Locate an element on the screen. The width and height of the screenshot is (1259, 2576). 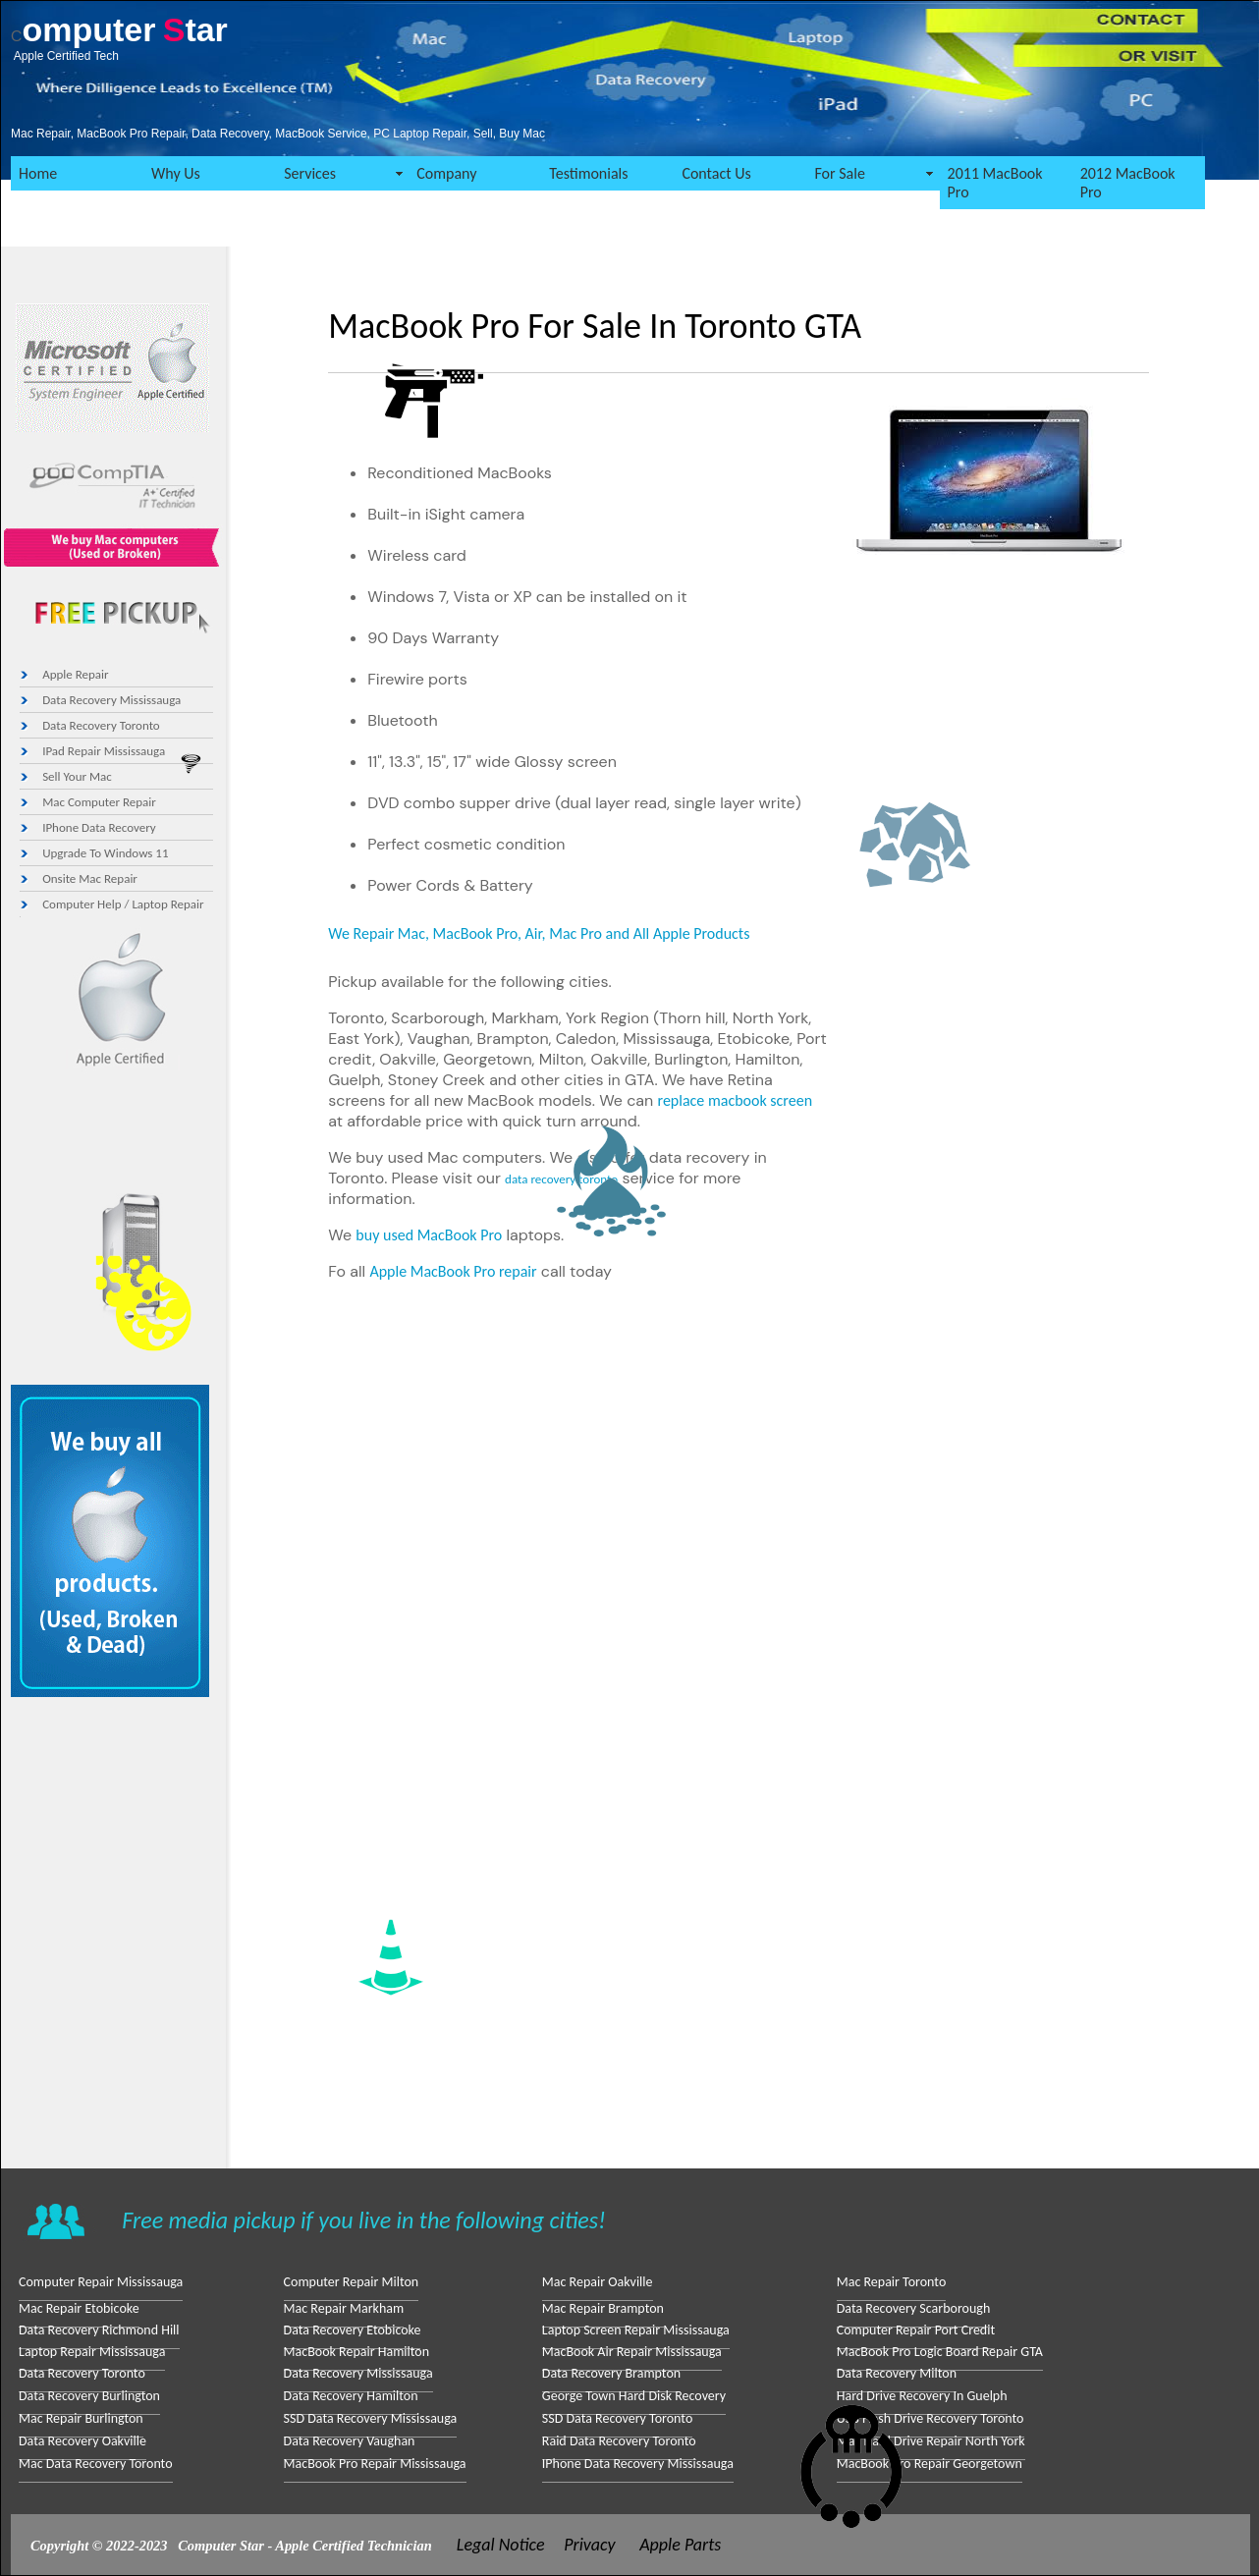
indicates spicy or hot food option is located at coordinates (612, 1181).